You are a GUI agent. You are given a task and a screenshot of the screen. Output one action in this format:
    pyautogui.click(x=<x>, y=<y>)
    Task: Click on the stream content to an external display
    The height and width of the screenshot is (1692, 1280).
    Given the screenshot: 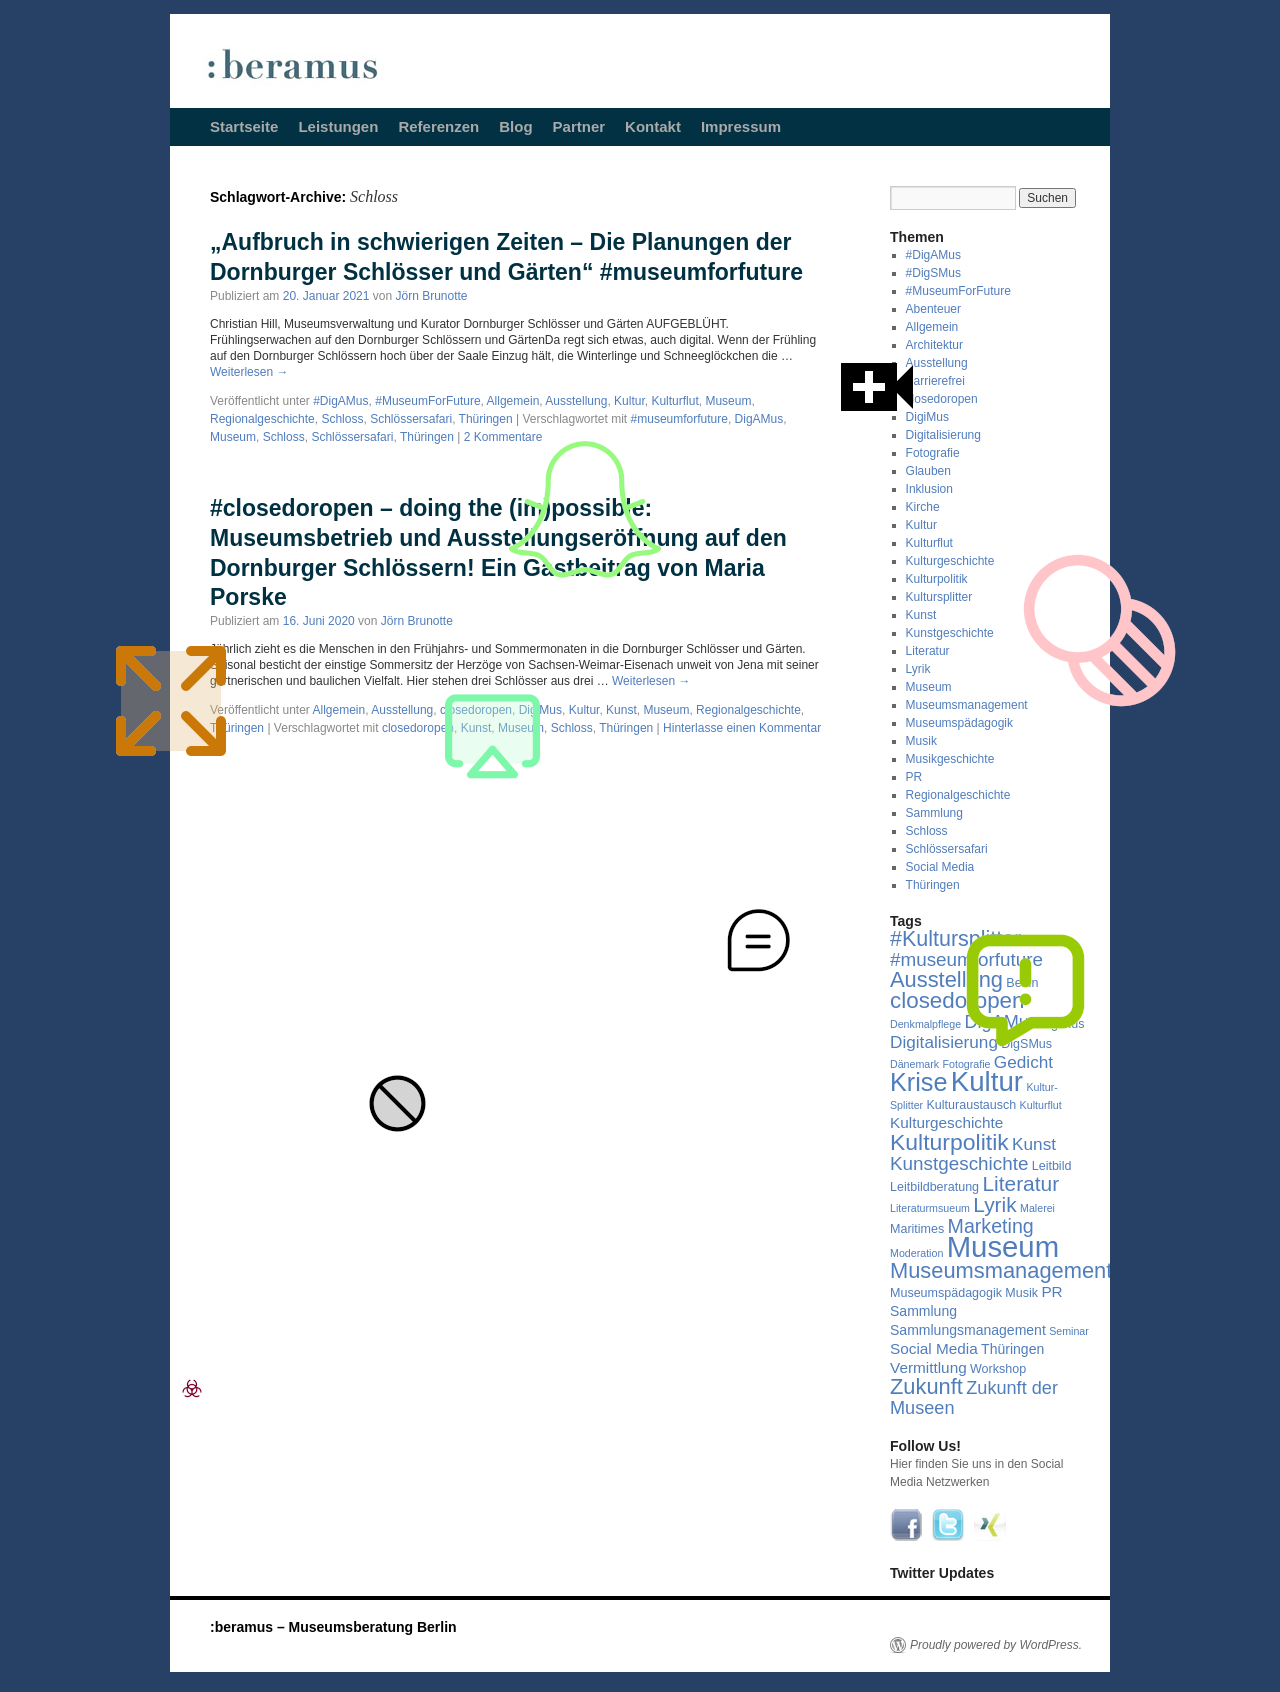 What is the action you would take?
    pyautogui.click(x=492, y=734)
    